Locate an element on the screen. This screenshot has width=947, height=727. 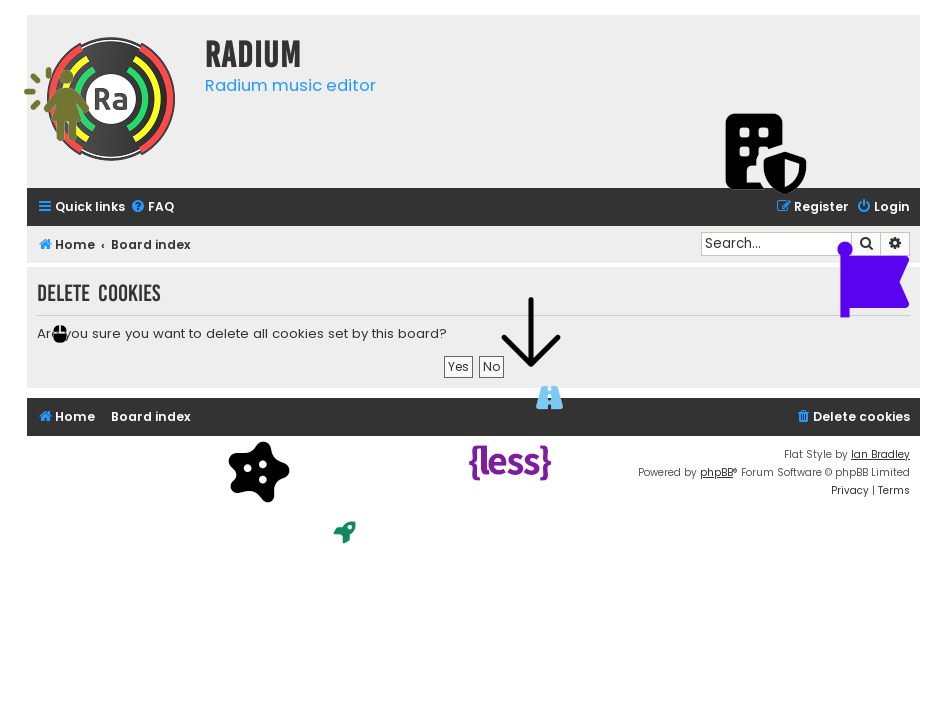
access building security settings is located at coordinates (763, 151).